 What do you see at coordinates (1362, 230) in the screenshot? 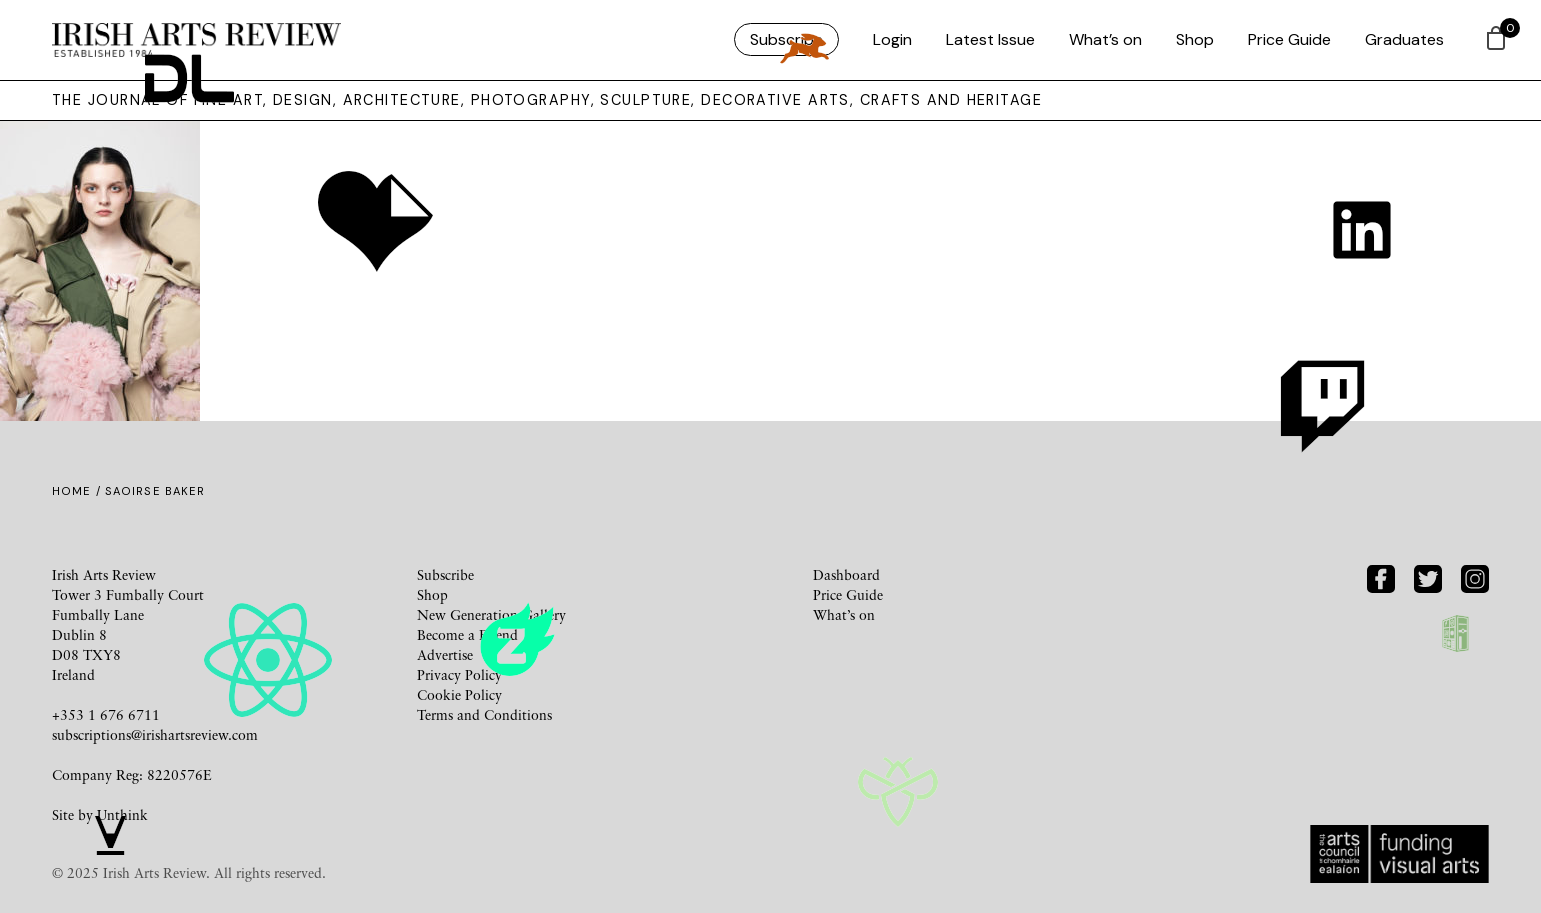
I see `open LinkedIn app or website` at bounding box center [1362, 230].